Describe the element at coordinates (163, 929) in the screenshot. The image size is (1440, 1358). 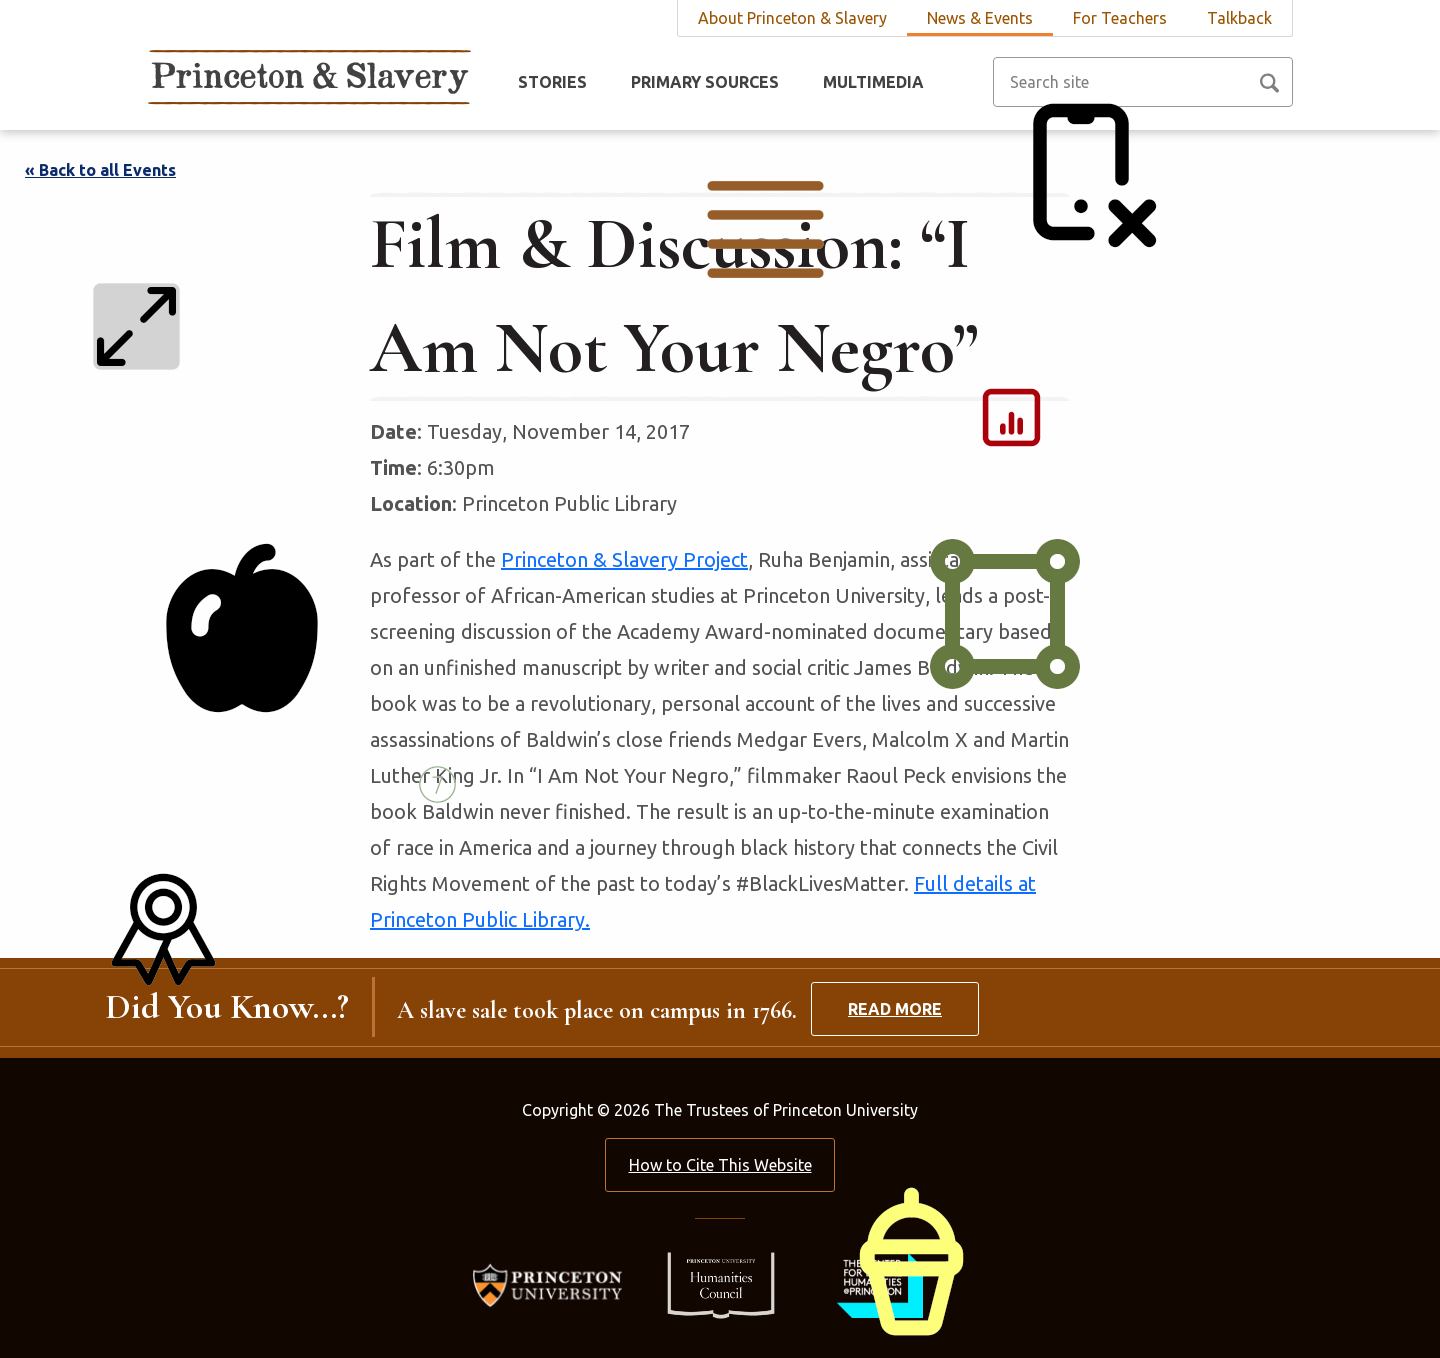
I see `view achievements or awards` at that location.